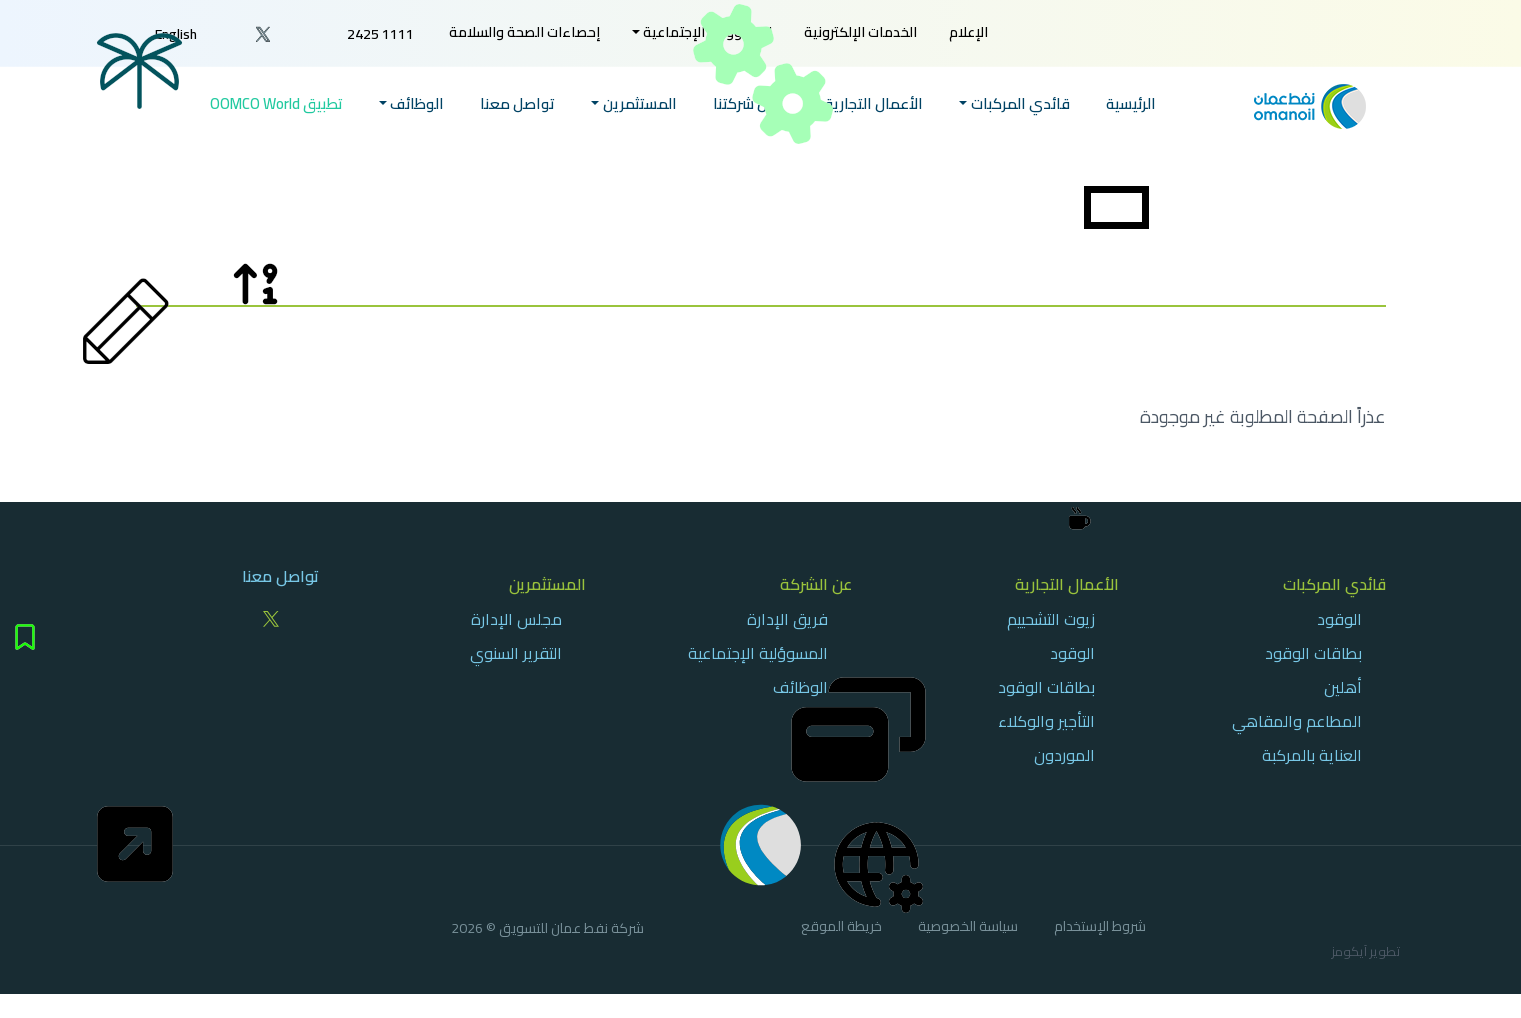  I want to click on restore window to previous size, so click(858, 729).